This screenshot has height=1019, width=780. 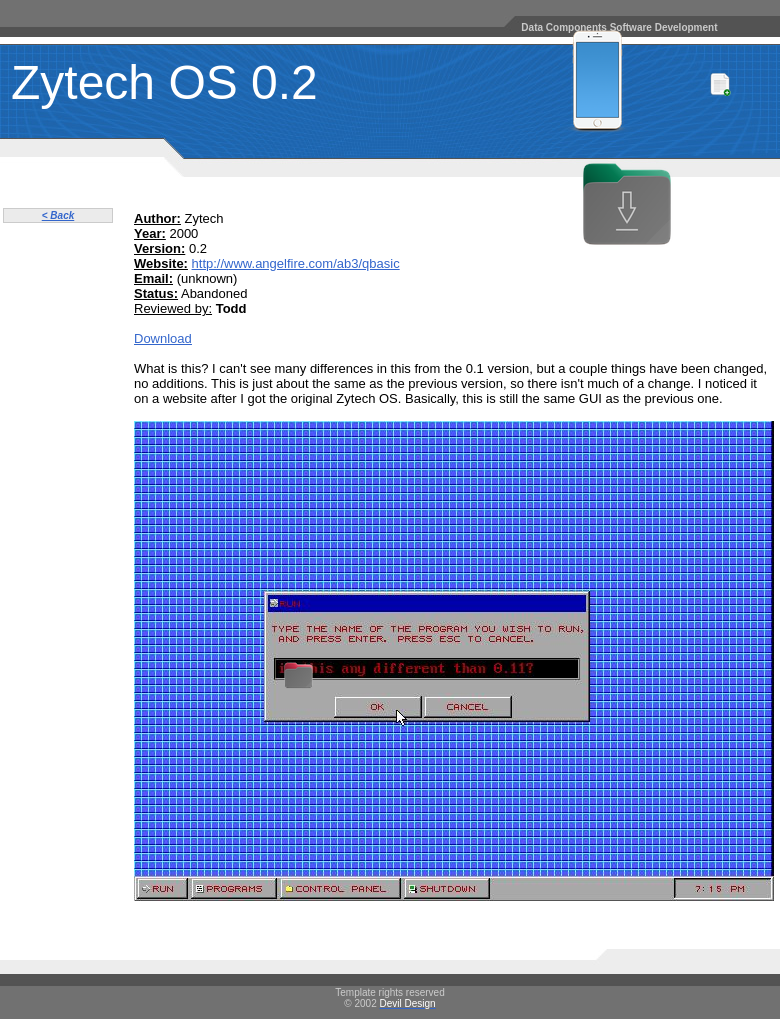 I want to click on open your downloads folder, so click(x=627, y=204).